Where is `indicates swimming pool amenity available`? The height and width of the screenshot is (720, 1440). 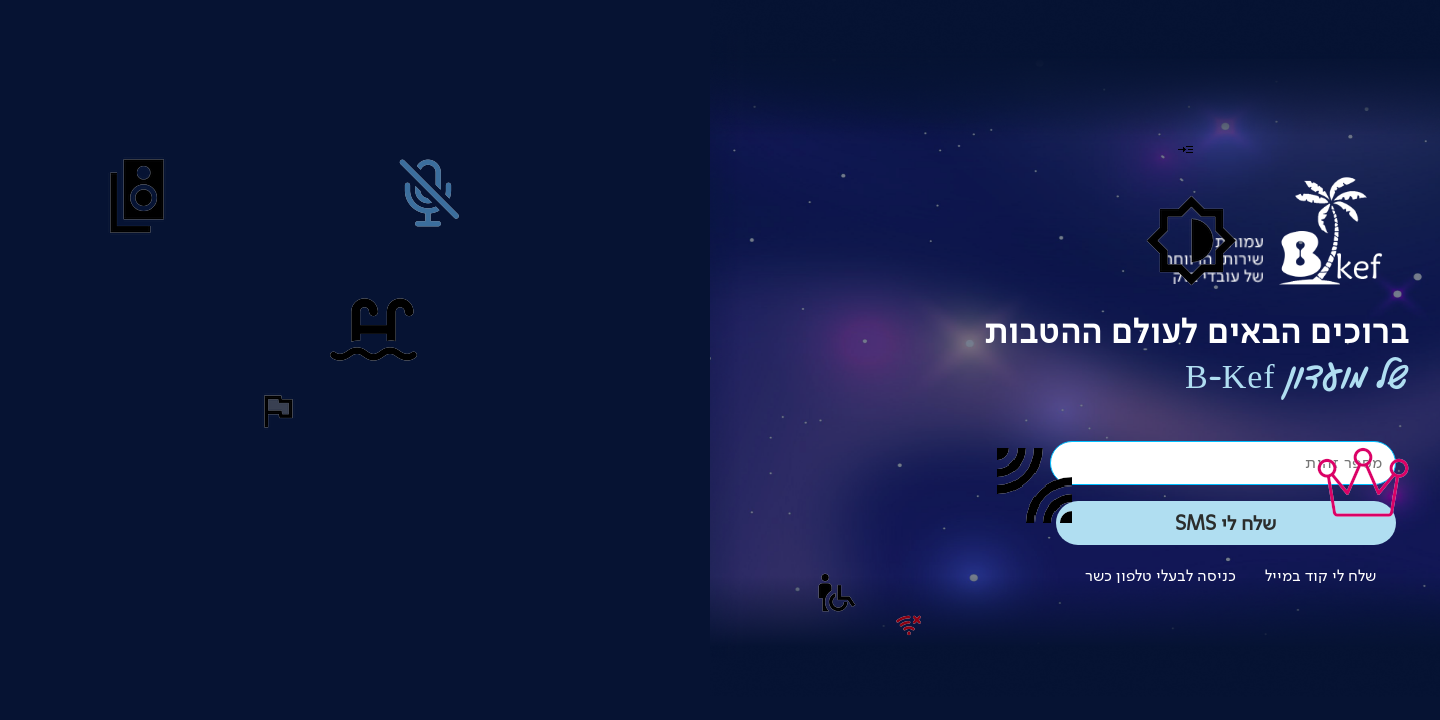
indicates swimming pool amenity available is located at coordinates (373, 329).